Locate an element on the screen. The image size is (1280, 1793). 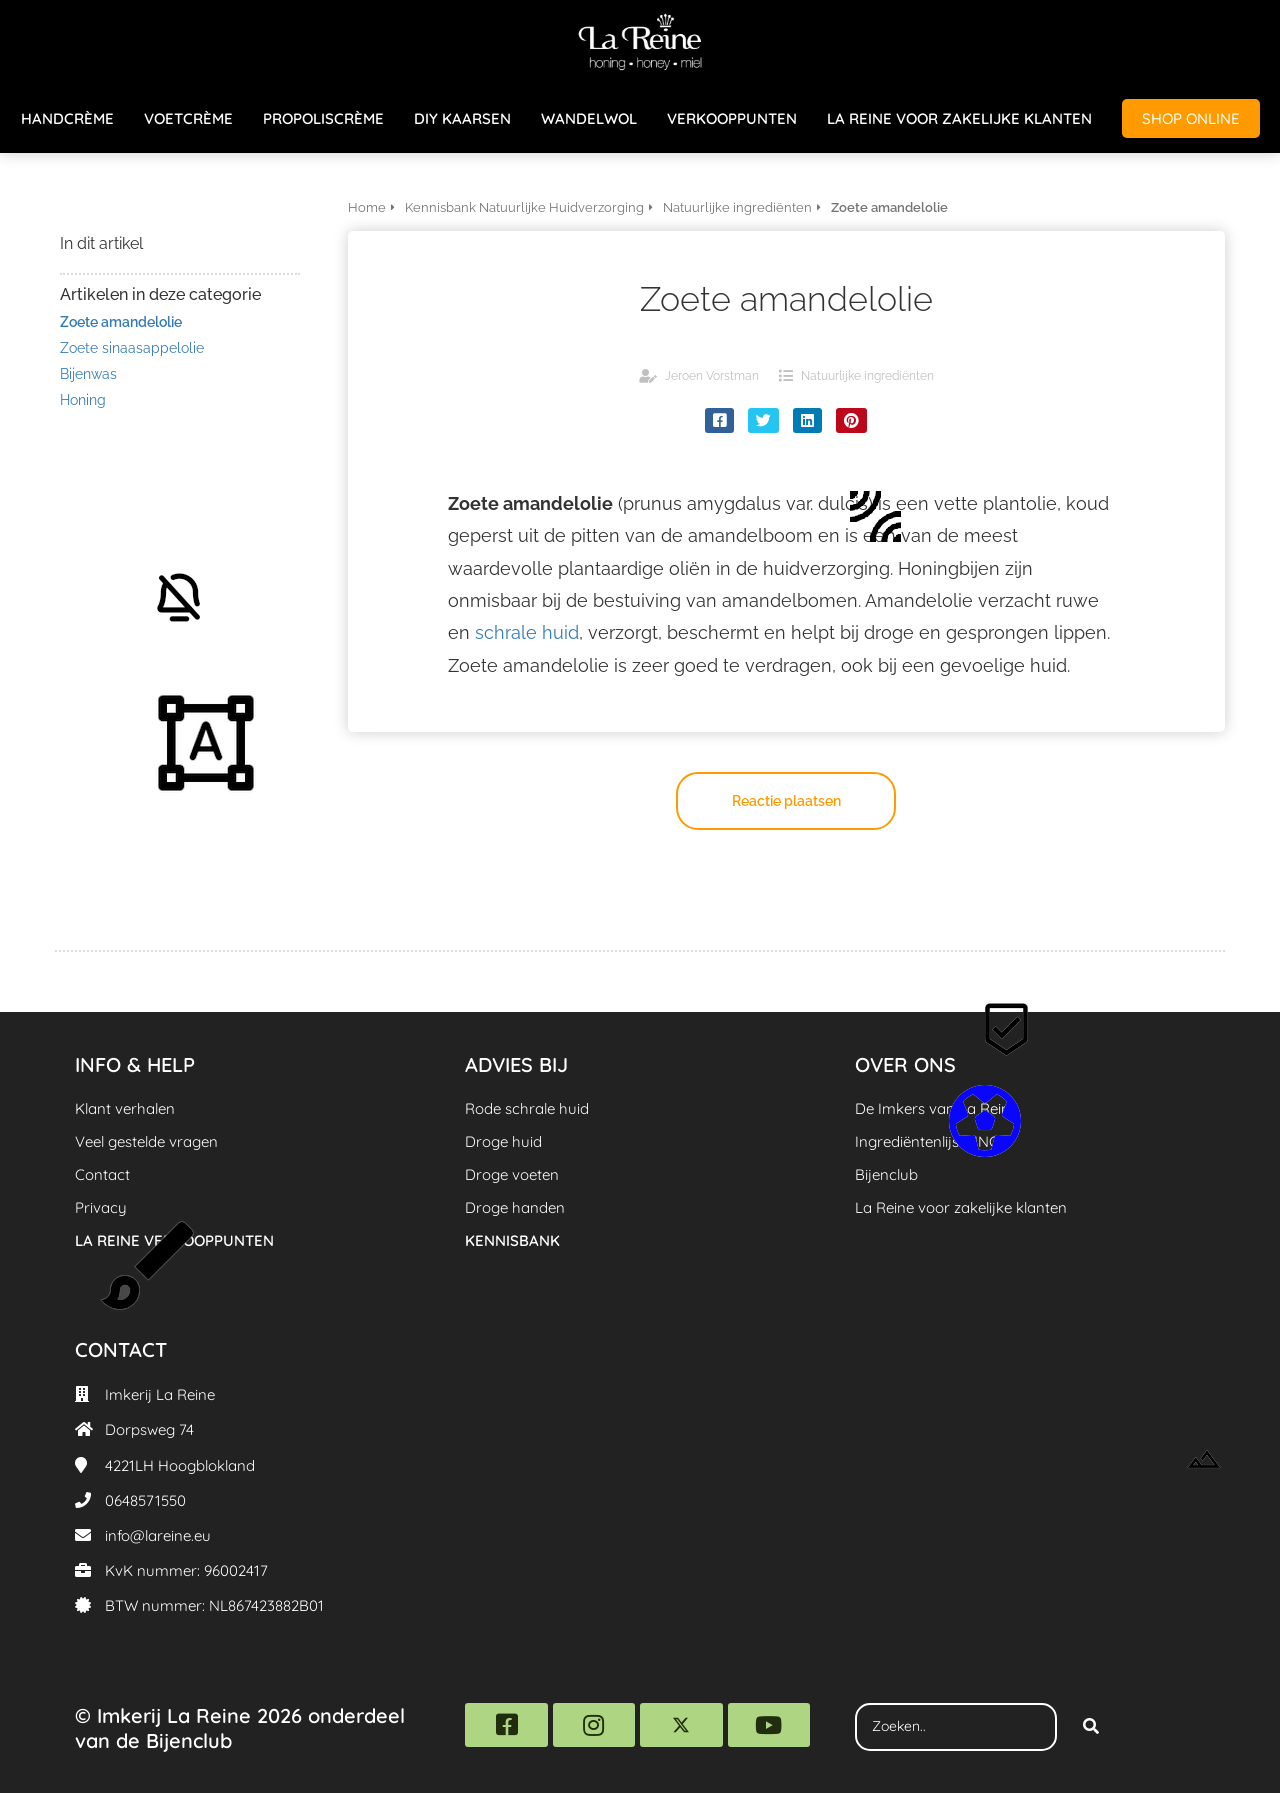
mute notifications is located at coordinates (179, 597).